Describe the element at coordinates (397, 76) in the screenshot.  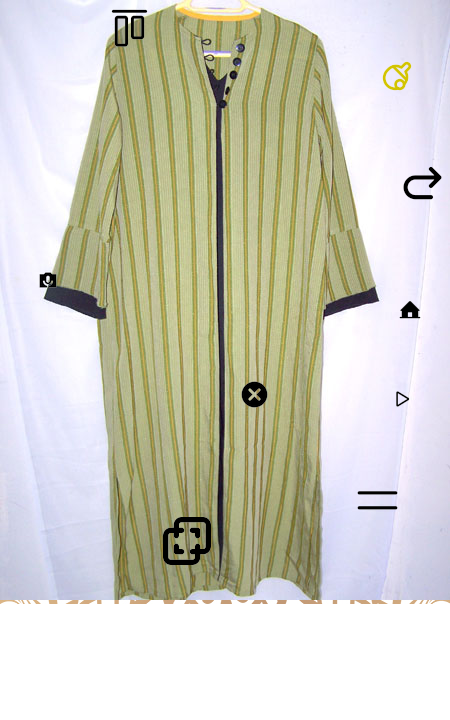
I see `access table tennis or ping pong game` at that location.